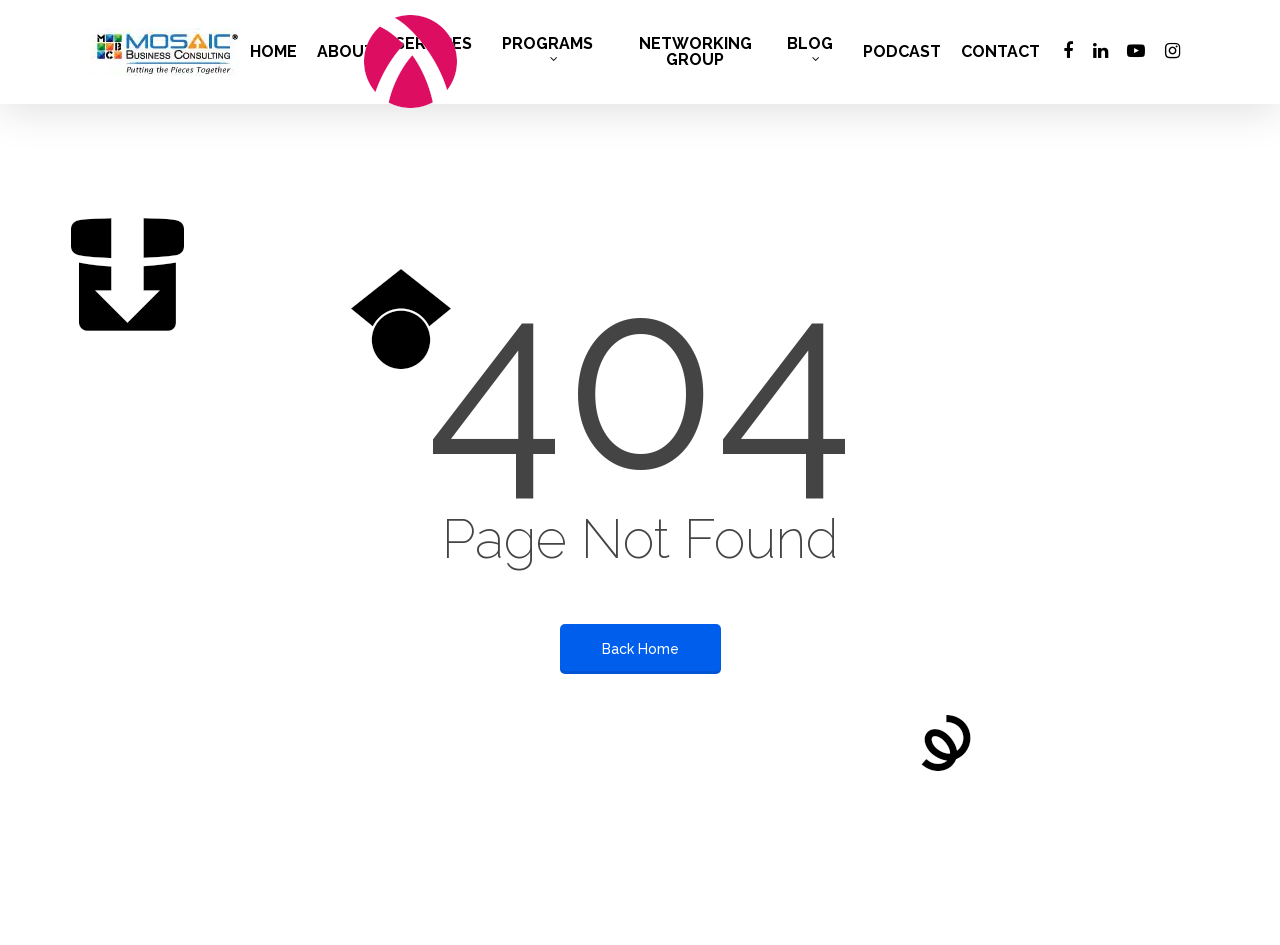 The width and height of the screenshot is (1280, 945). I want to click on open transmission torrent client, so click(127, 274).